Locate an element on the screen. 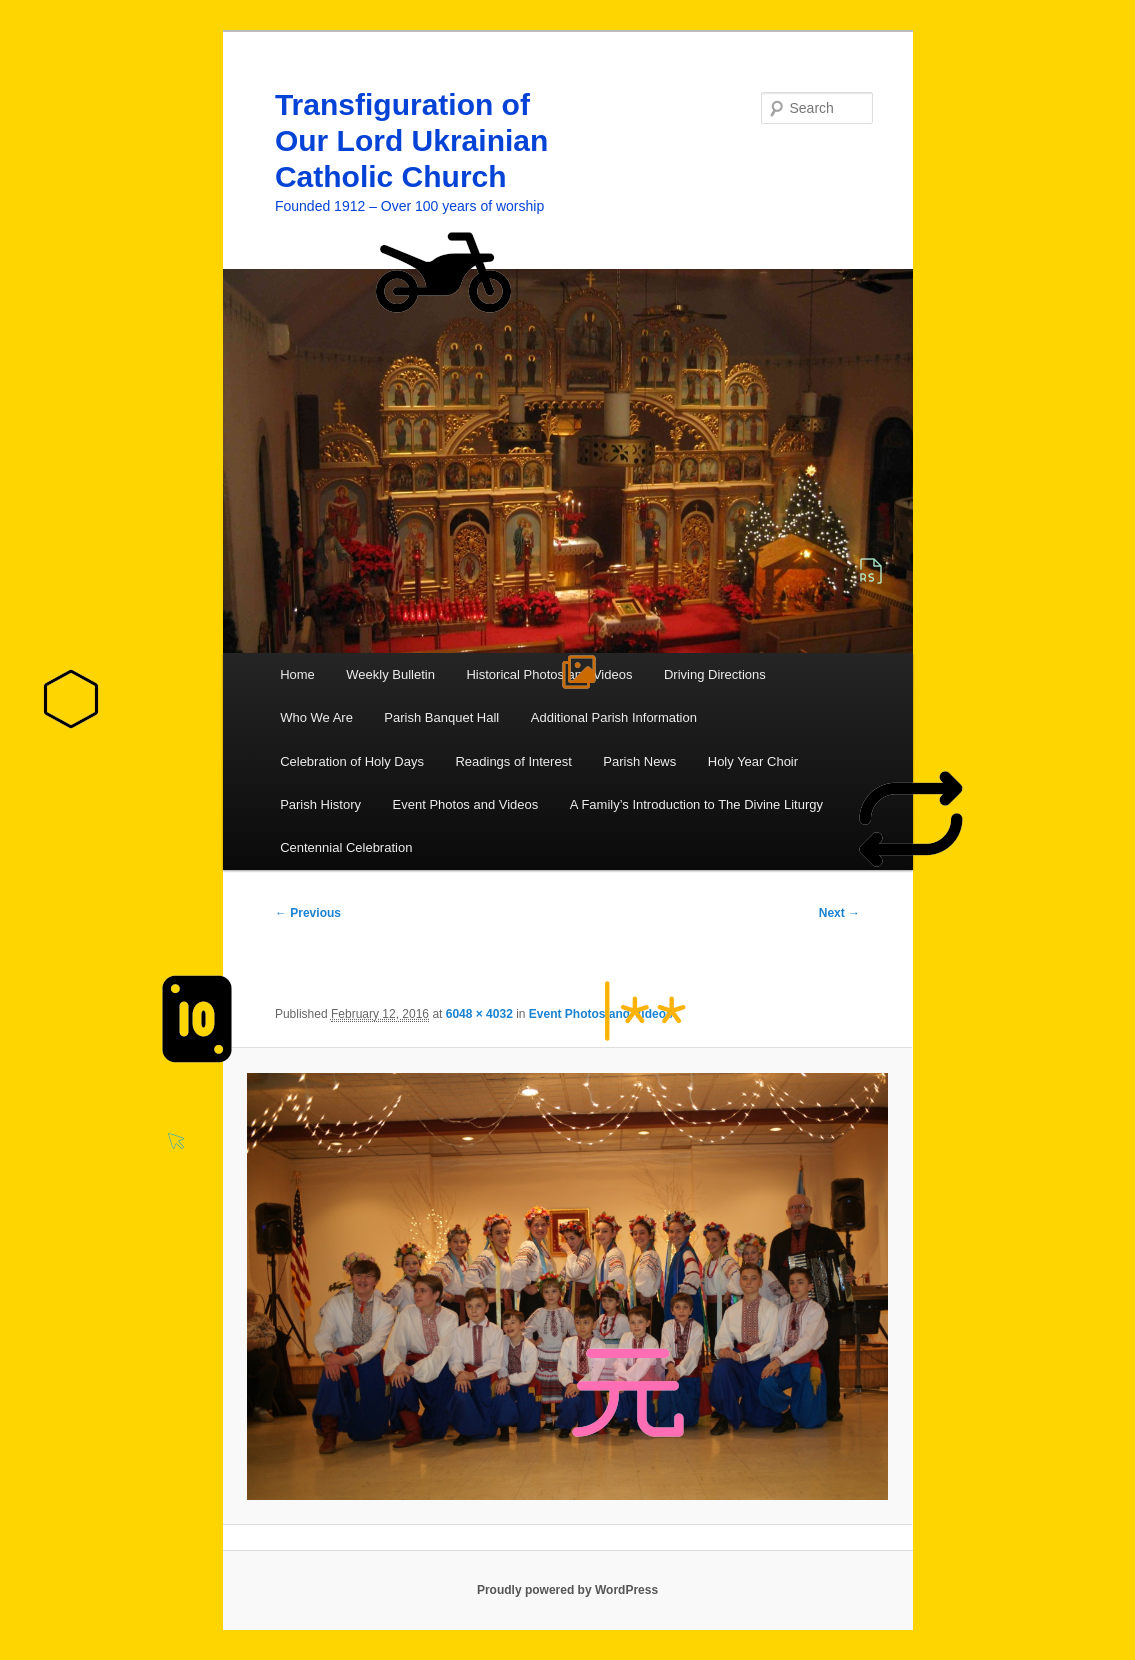 The image size is (1135, 1660). view photo gallery or image library is located at coordinates (579, 672).